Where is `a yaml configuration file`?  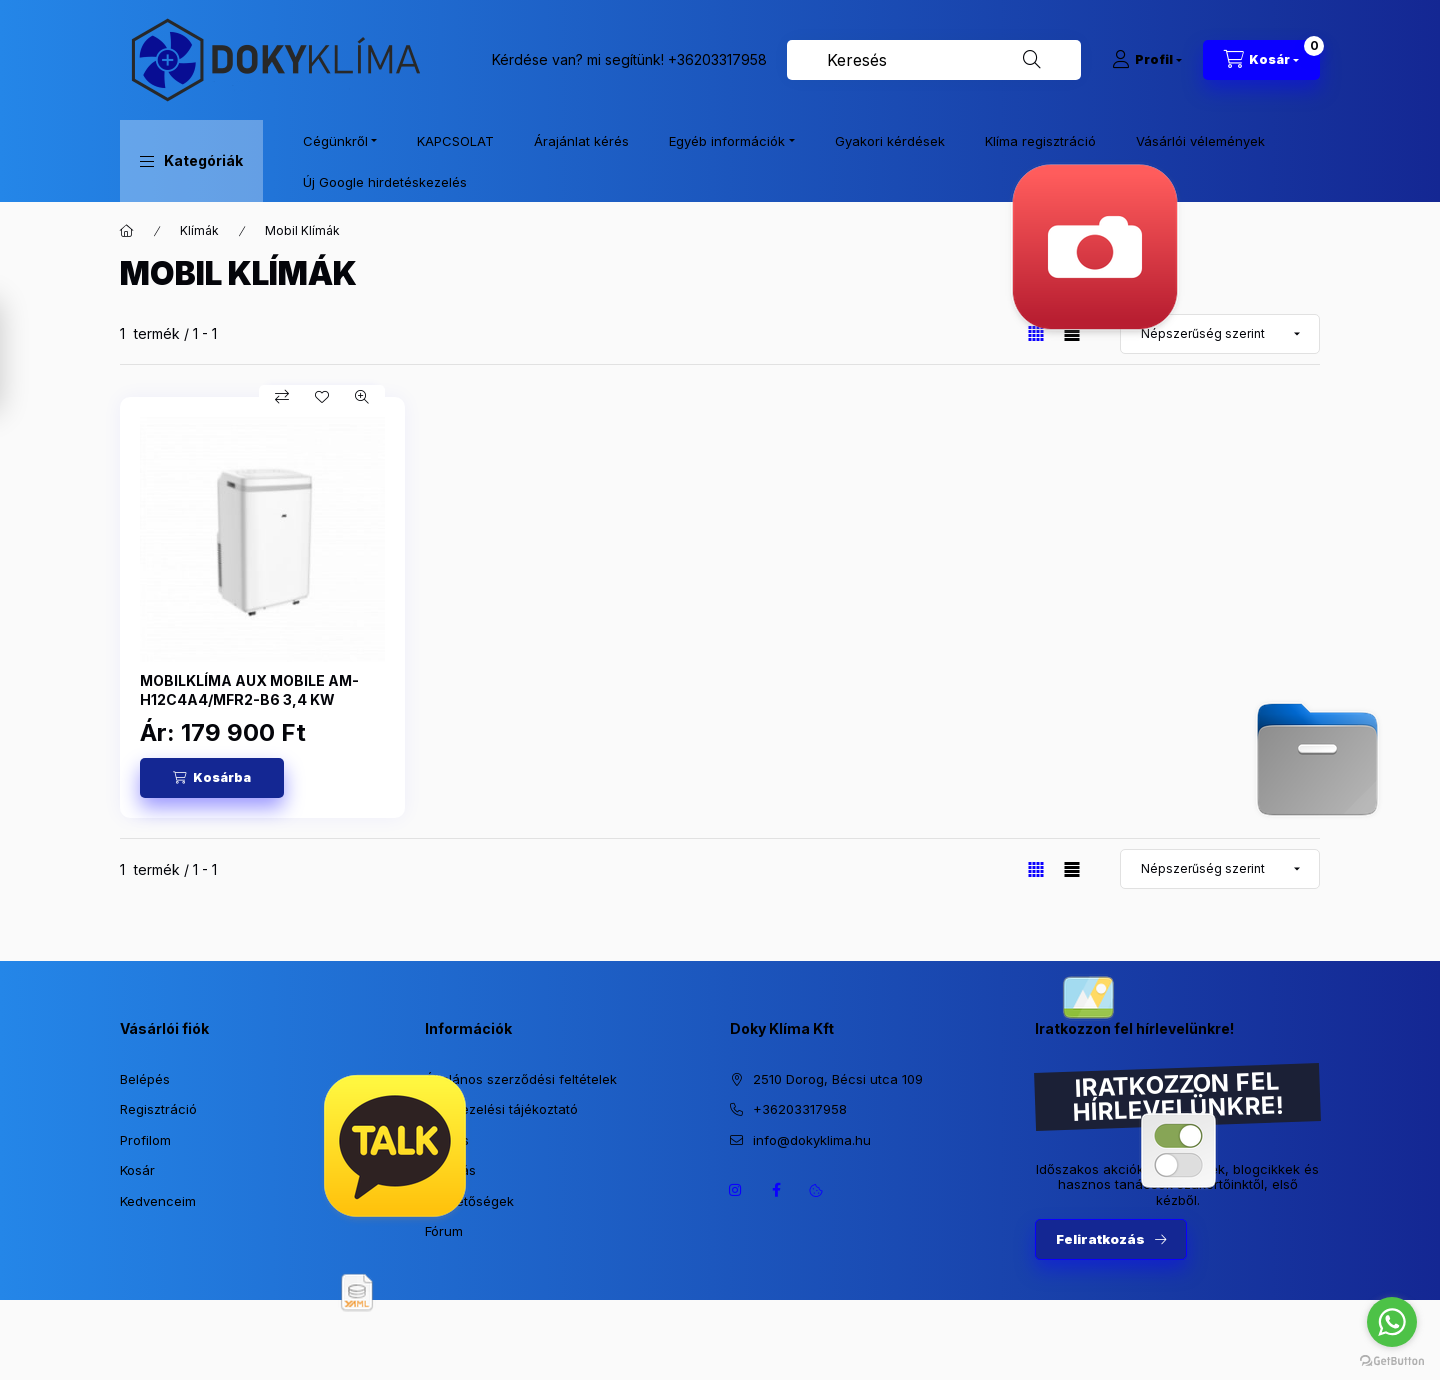
a yaml configuration file is located at coordinates (357, 1292).